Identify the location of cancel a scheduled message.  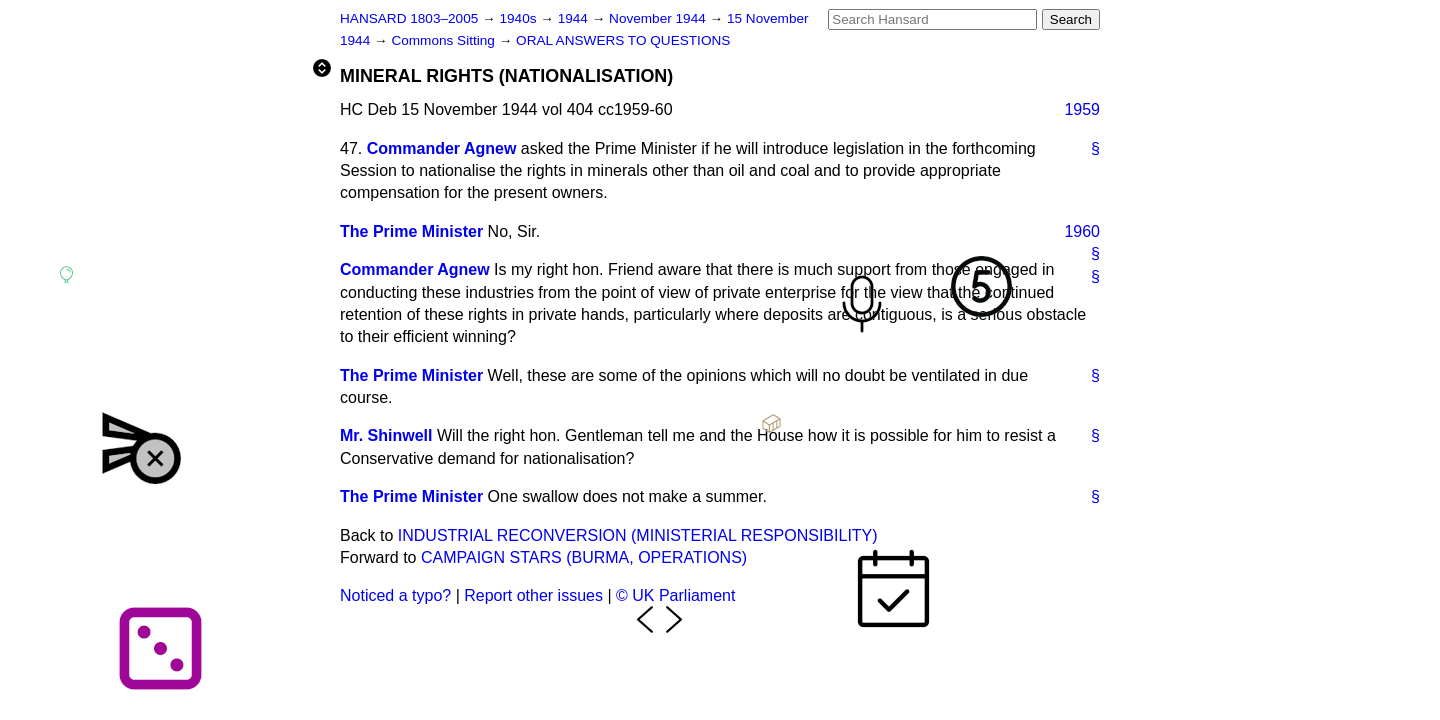
(140, 443).